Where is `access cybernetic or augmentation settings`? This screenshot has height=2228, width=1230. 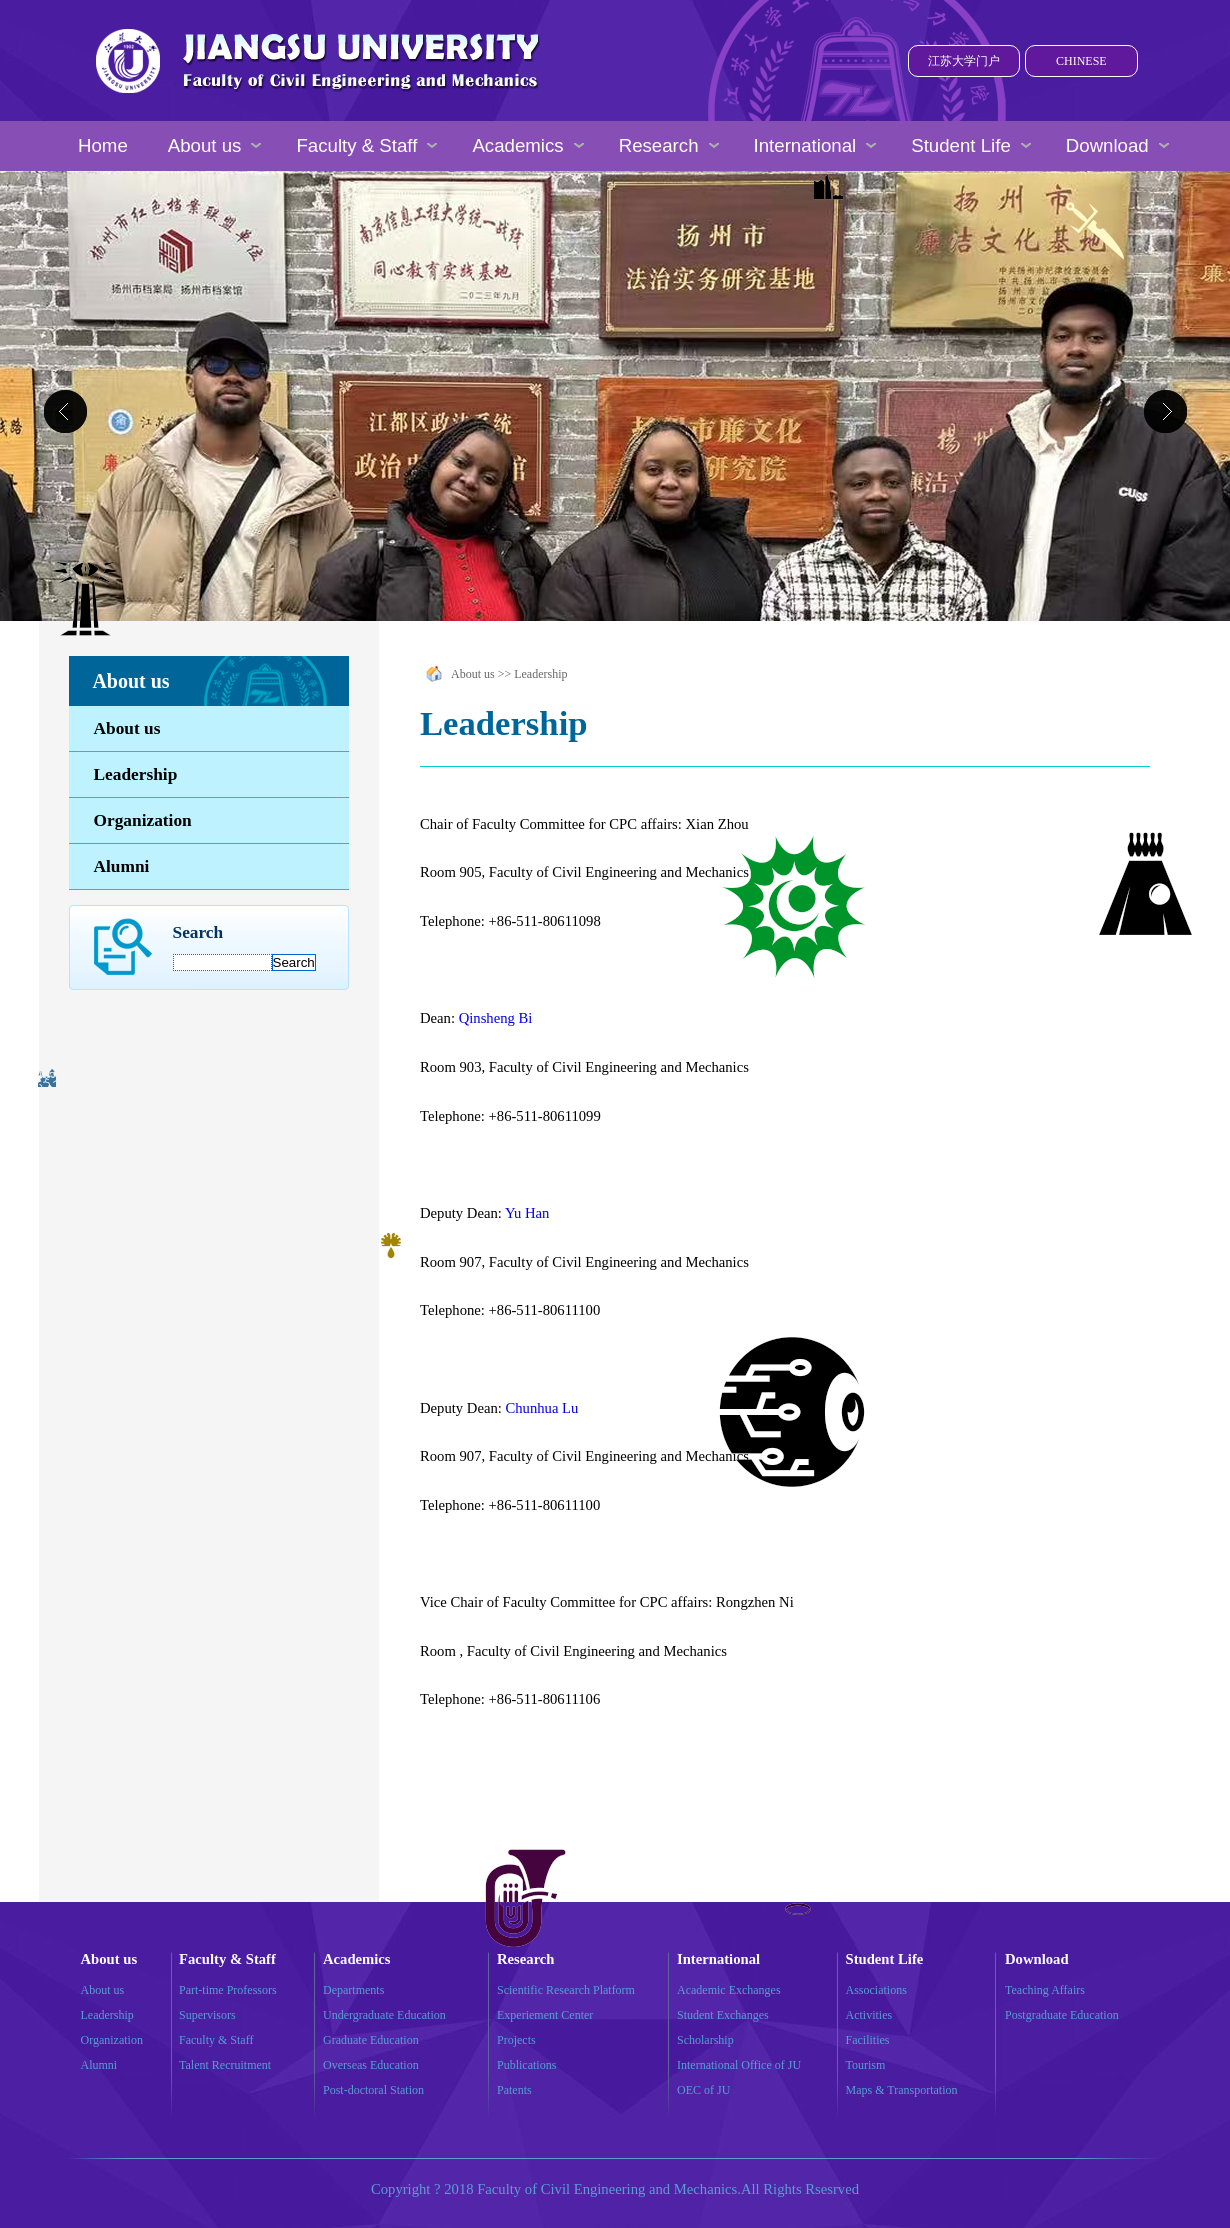
access cybernetic or augmentation settings is located at coordinates (792, 1412).